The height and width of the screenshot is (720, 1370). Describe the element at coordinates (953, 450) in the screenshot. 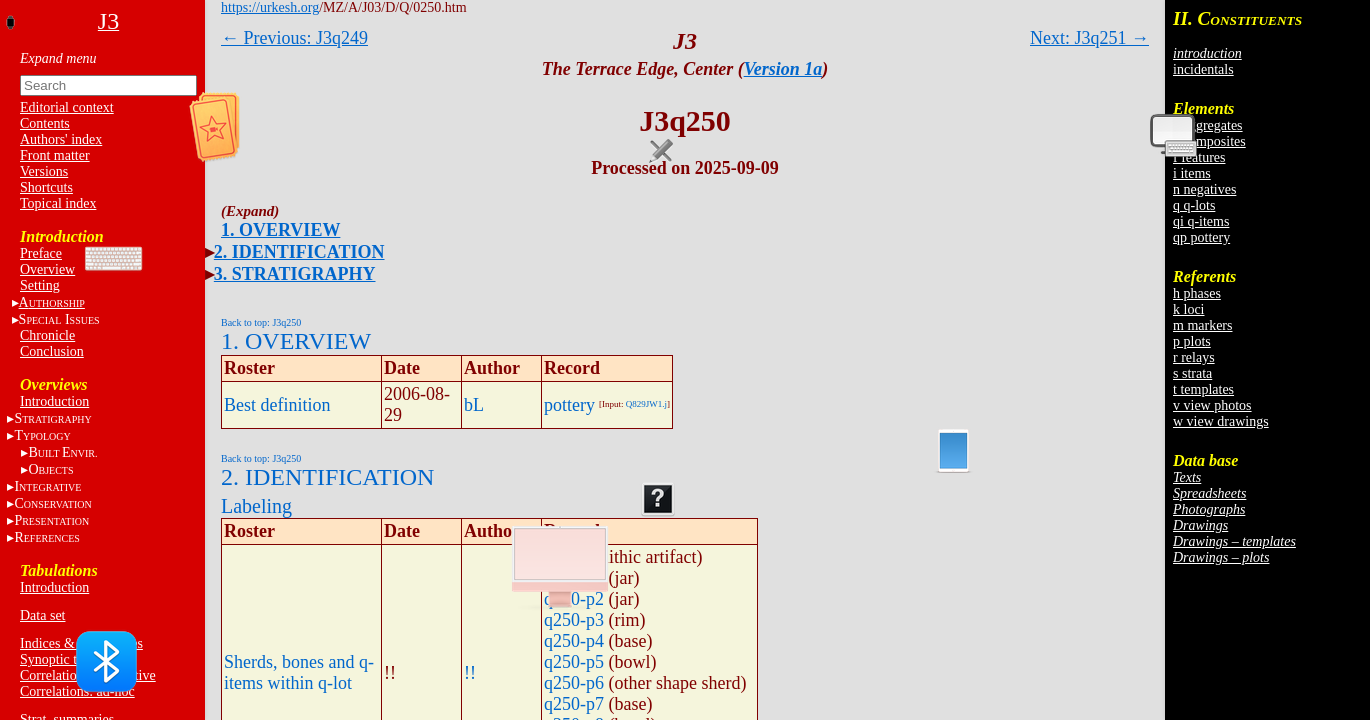

I see `iPad device with cellular connectivity` at that location.